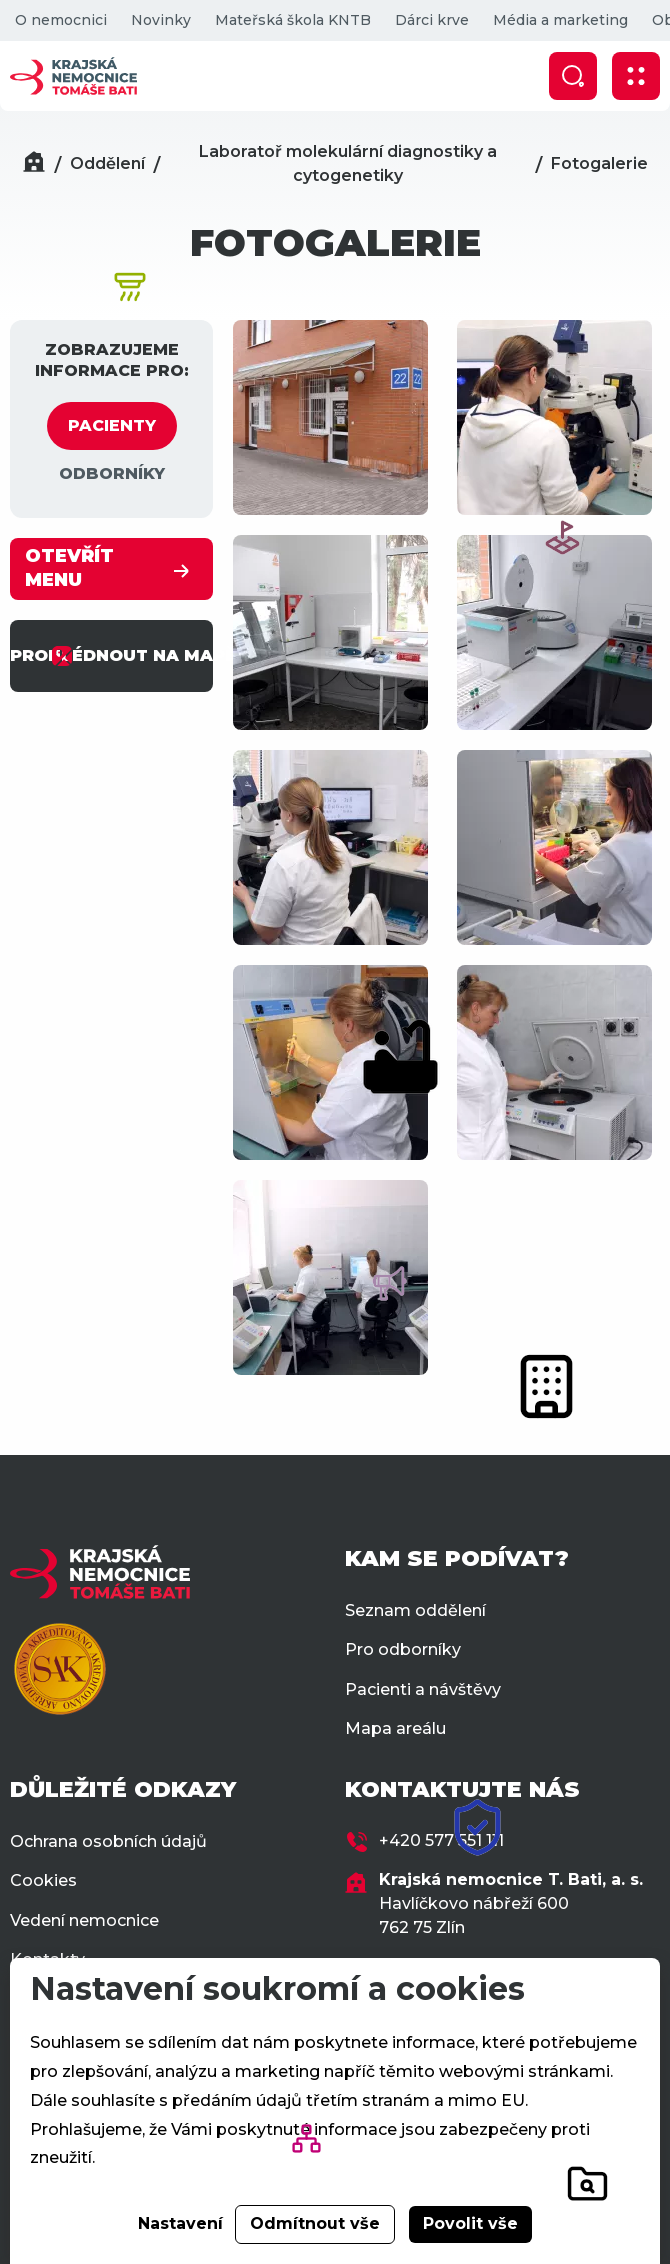  Describe the element at coordinates (562, 537) in the screenshot. I see `view land plot or parcel details` at that location.